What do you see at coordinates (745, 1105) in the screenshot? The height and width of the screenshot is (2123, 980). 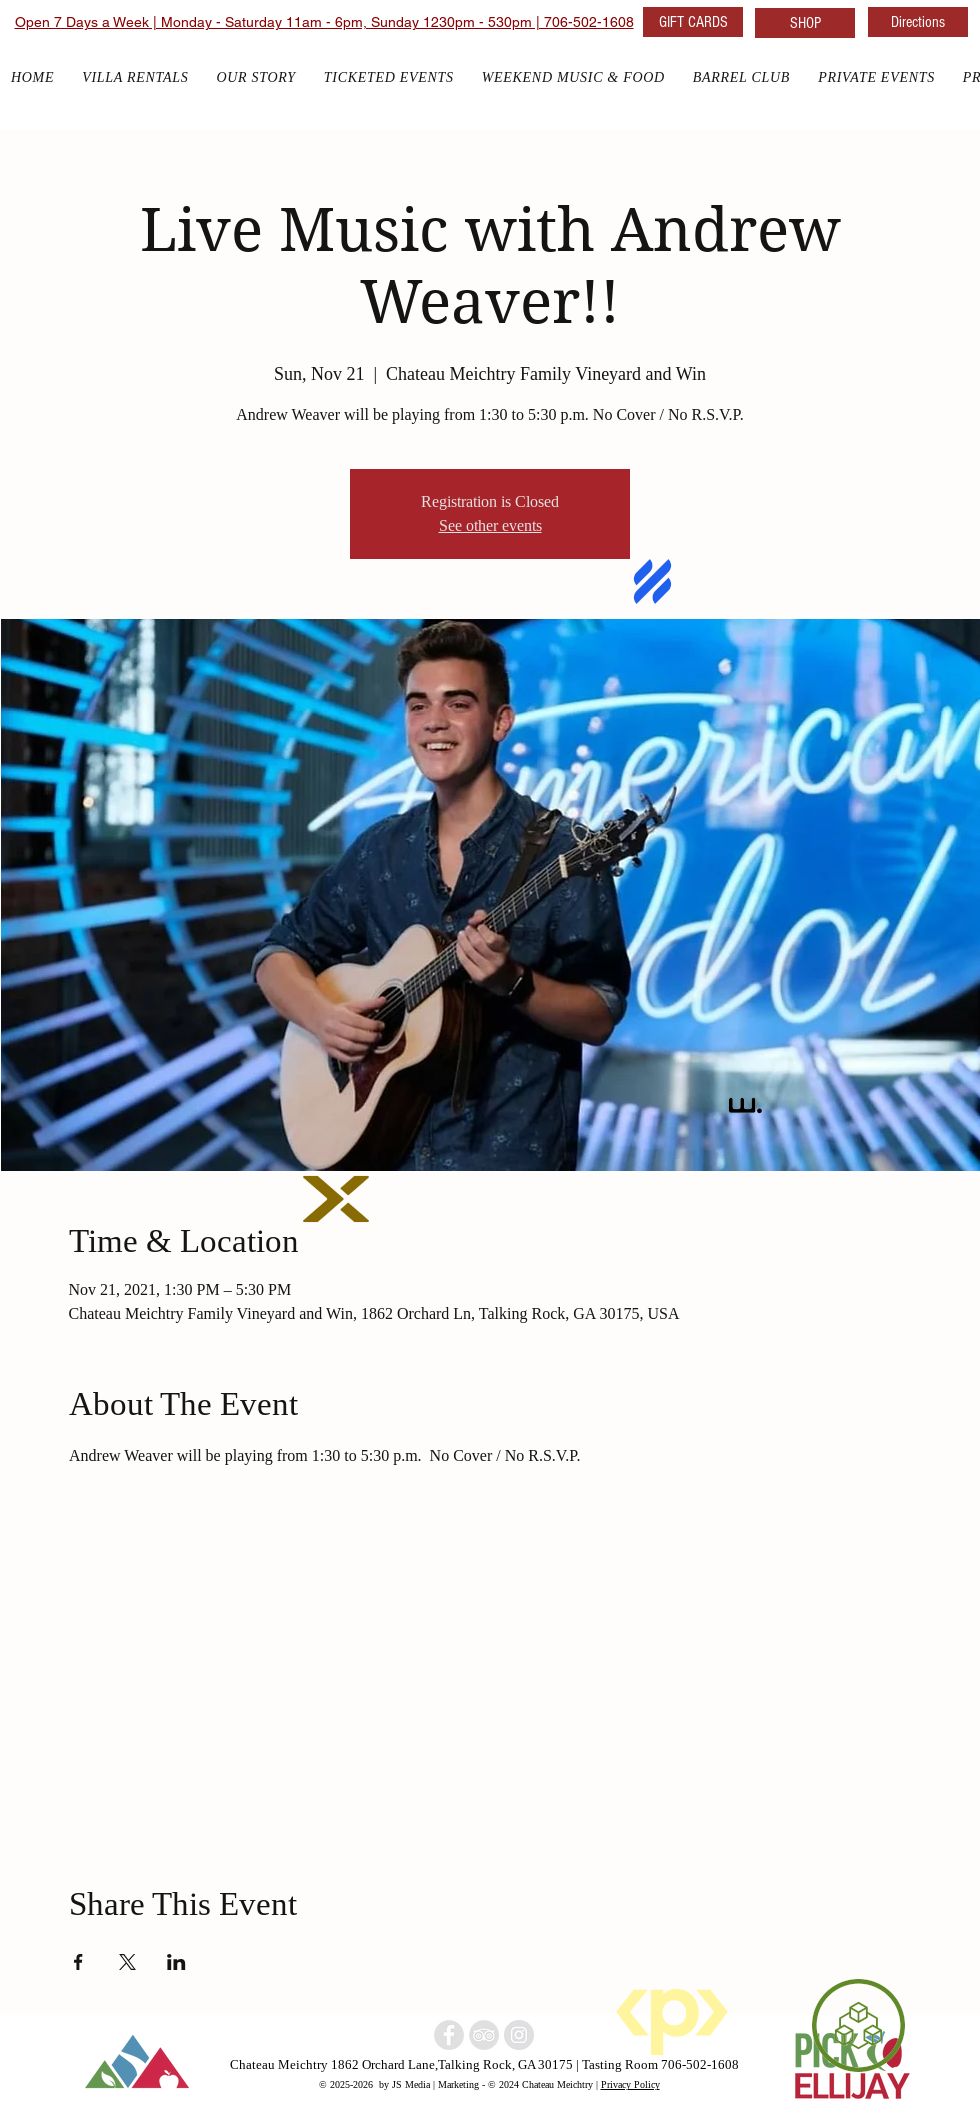 I see `wagmi cryptocurrency/web3 library logo` at bounding box center [745, 1105].